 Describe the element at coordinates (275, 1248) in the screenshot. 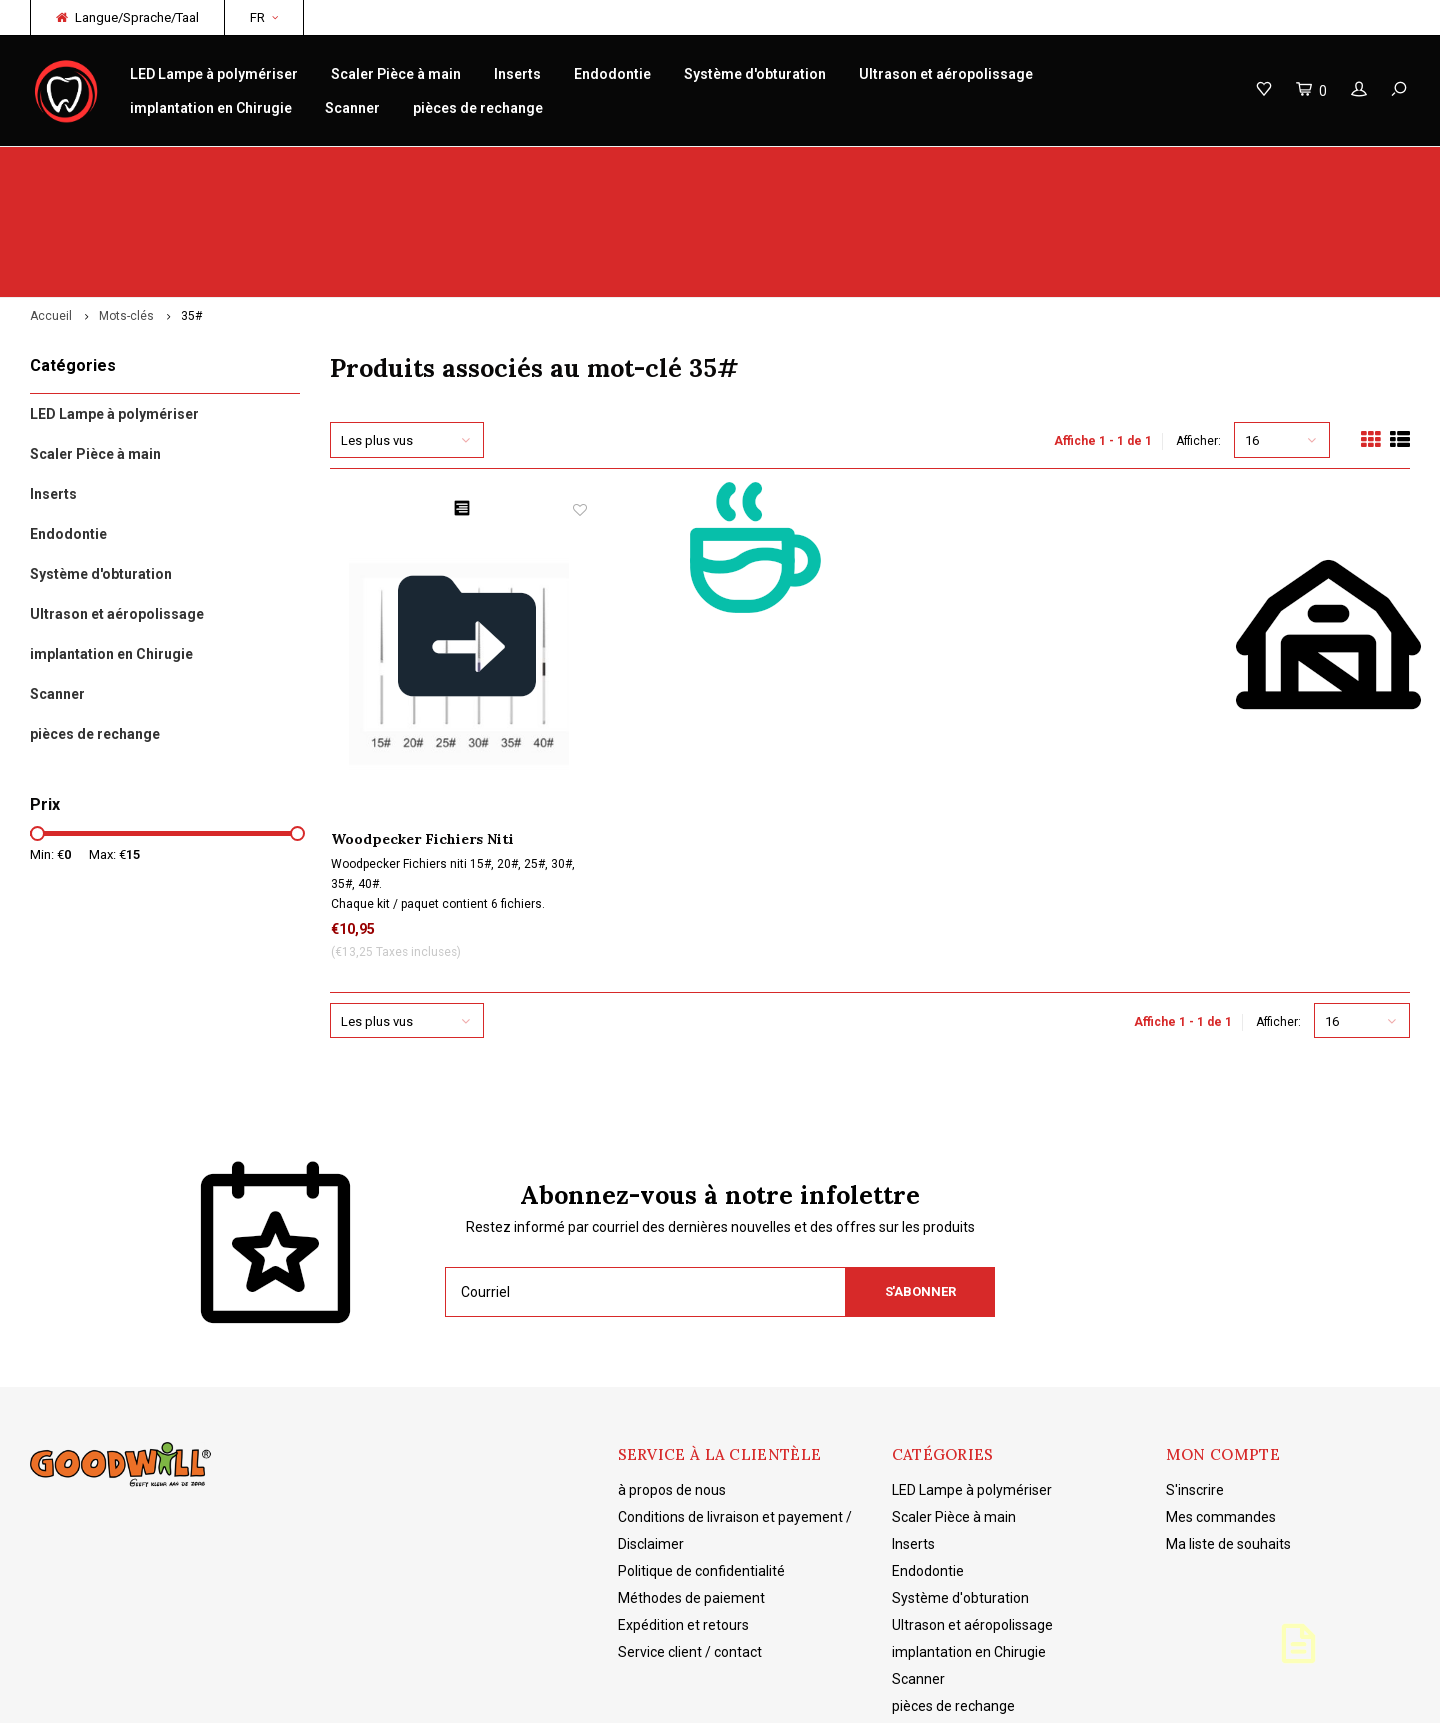

I see `view favorite or starred events` at that location.